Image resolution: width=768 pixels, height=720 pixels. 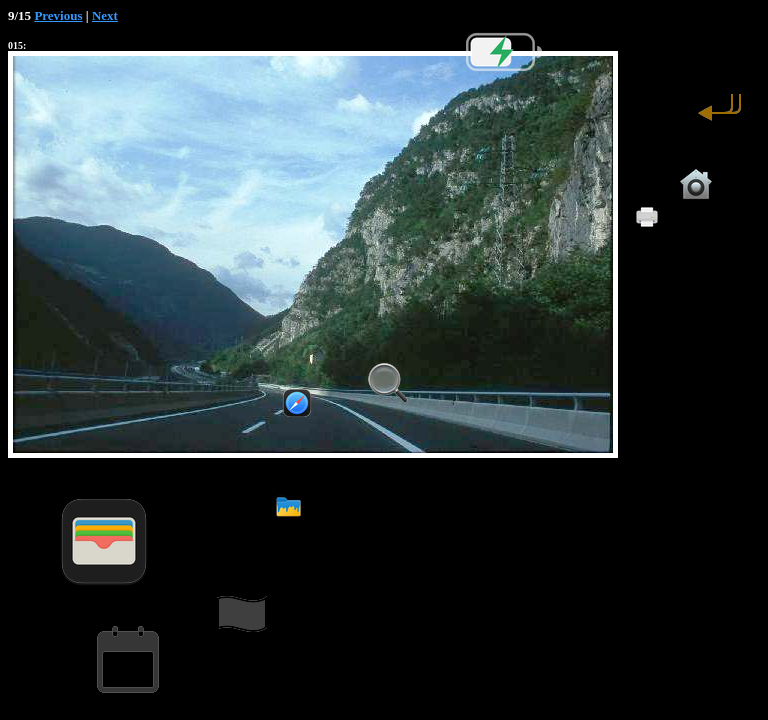 What do you see at coordinates (297, 403) in the screenshot?
I see `open Safari web browser` at bounding box center [297, 403].